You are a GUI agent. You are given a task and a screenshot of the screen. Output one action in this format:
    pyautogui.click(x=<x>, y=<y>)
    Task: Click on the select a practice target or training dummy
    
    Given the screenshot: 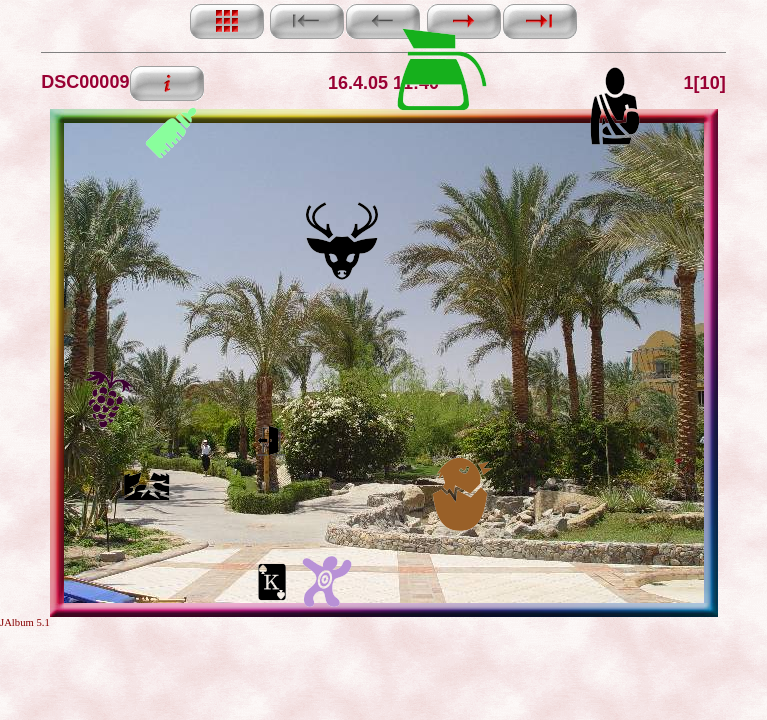 What is the action you would take?
    pyautogui.click(x=326, y=581)
    